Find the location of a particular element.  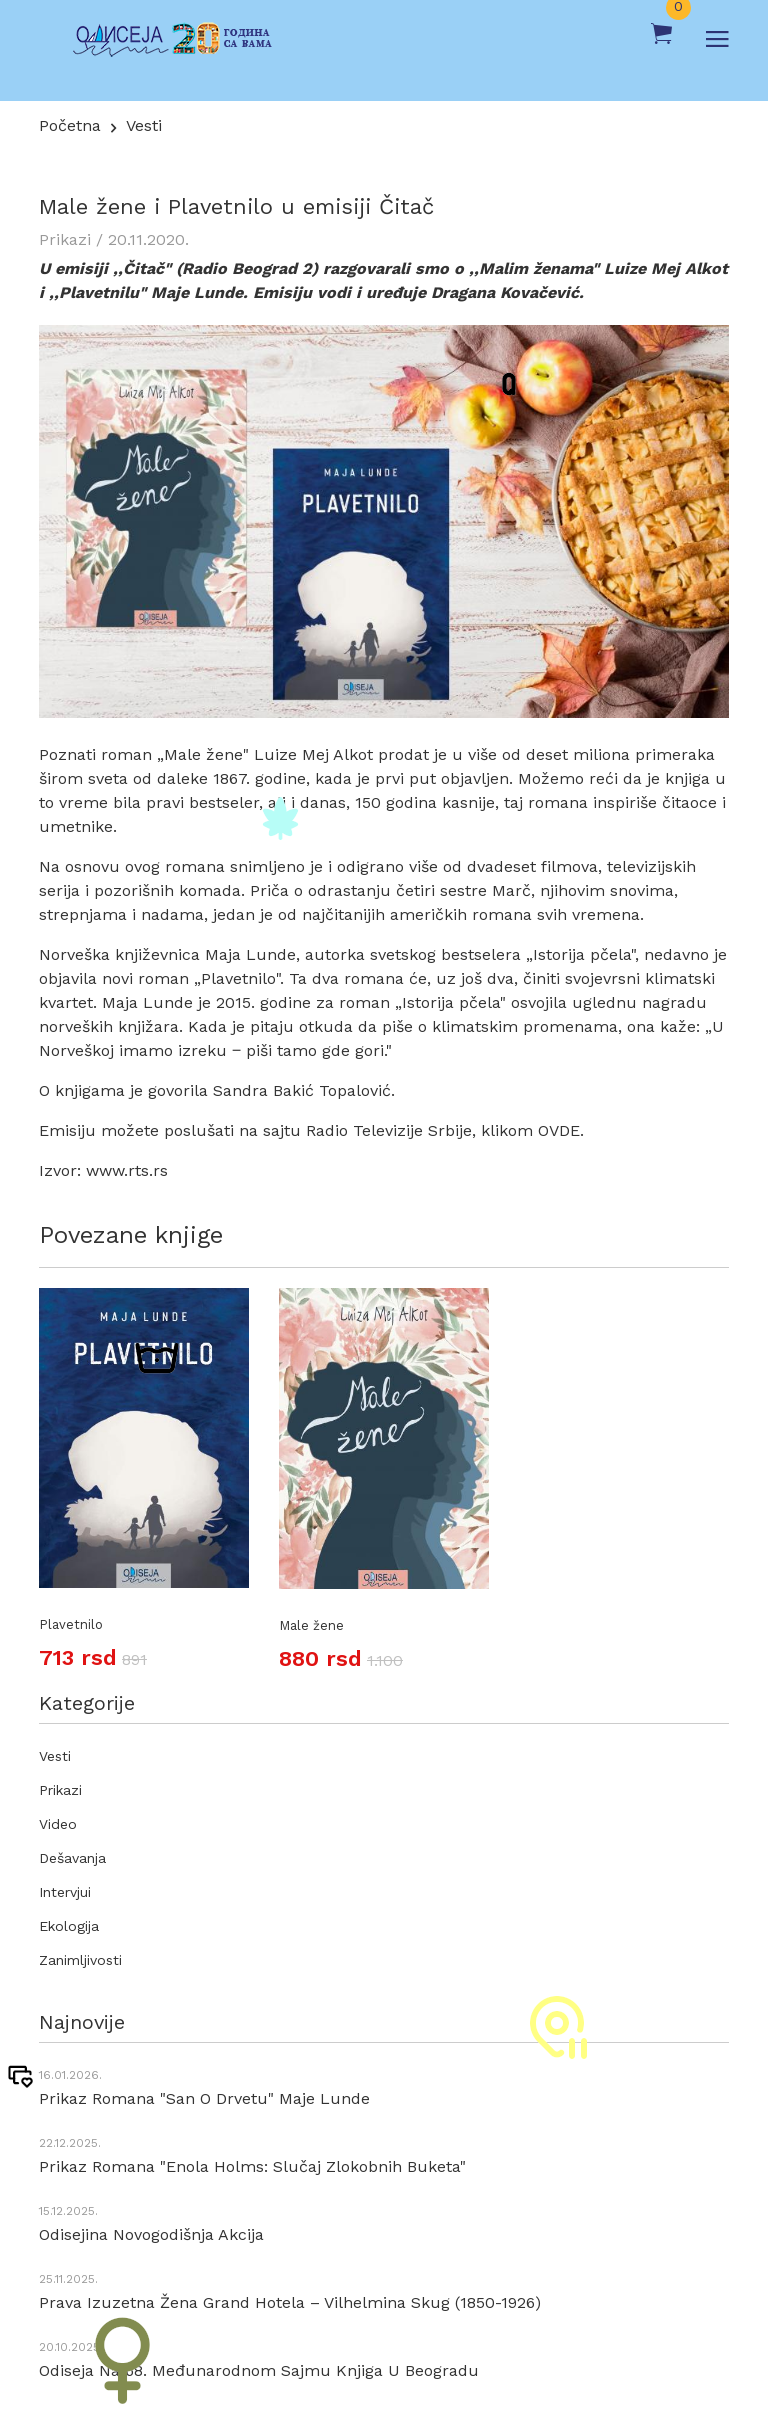

indicates female gender option is located at coordinates (122, 2358).